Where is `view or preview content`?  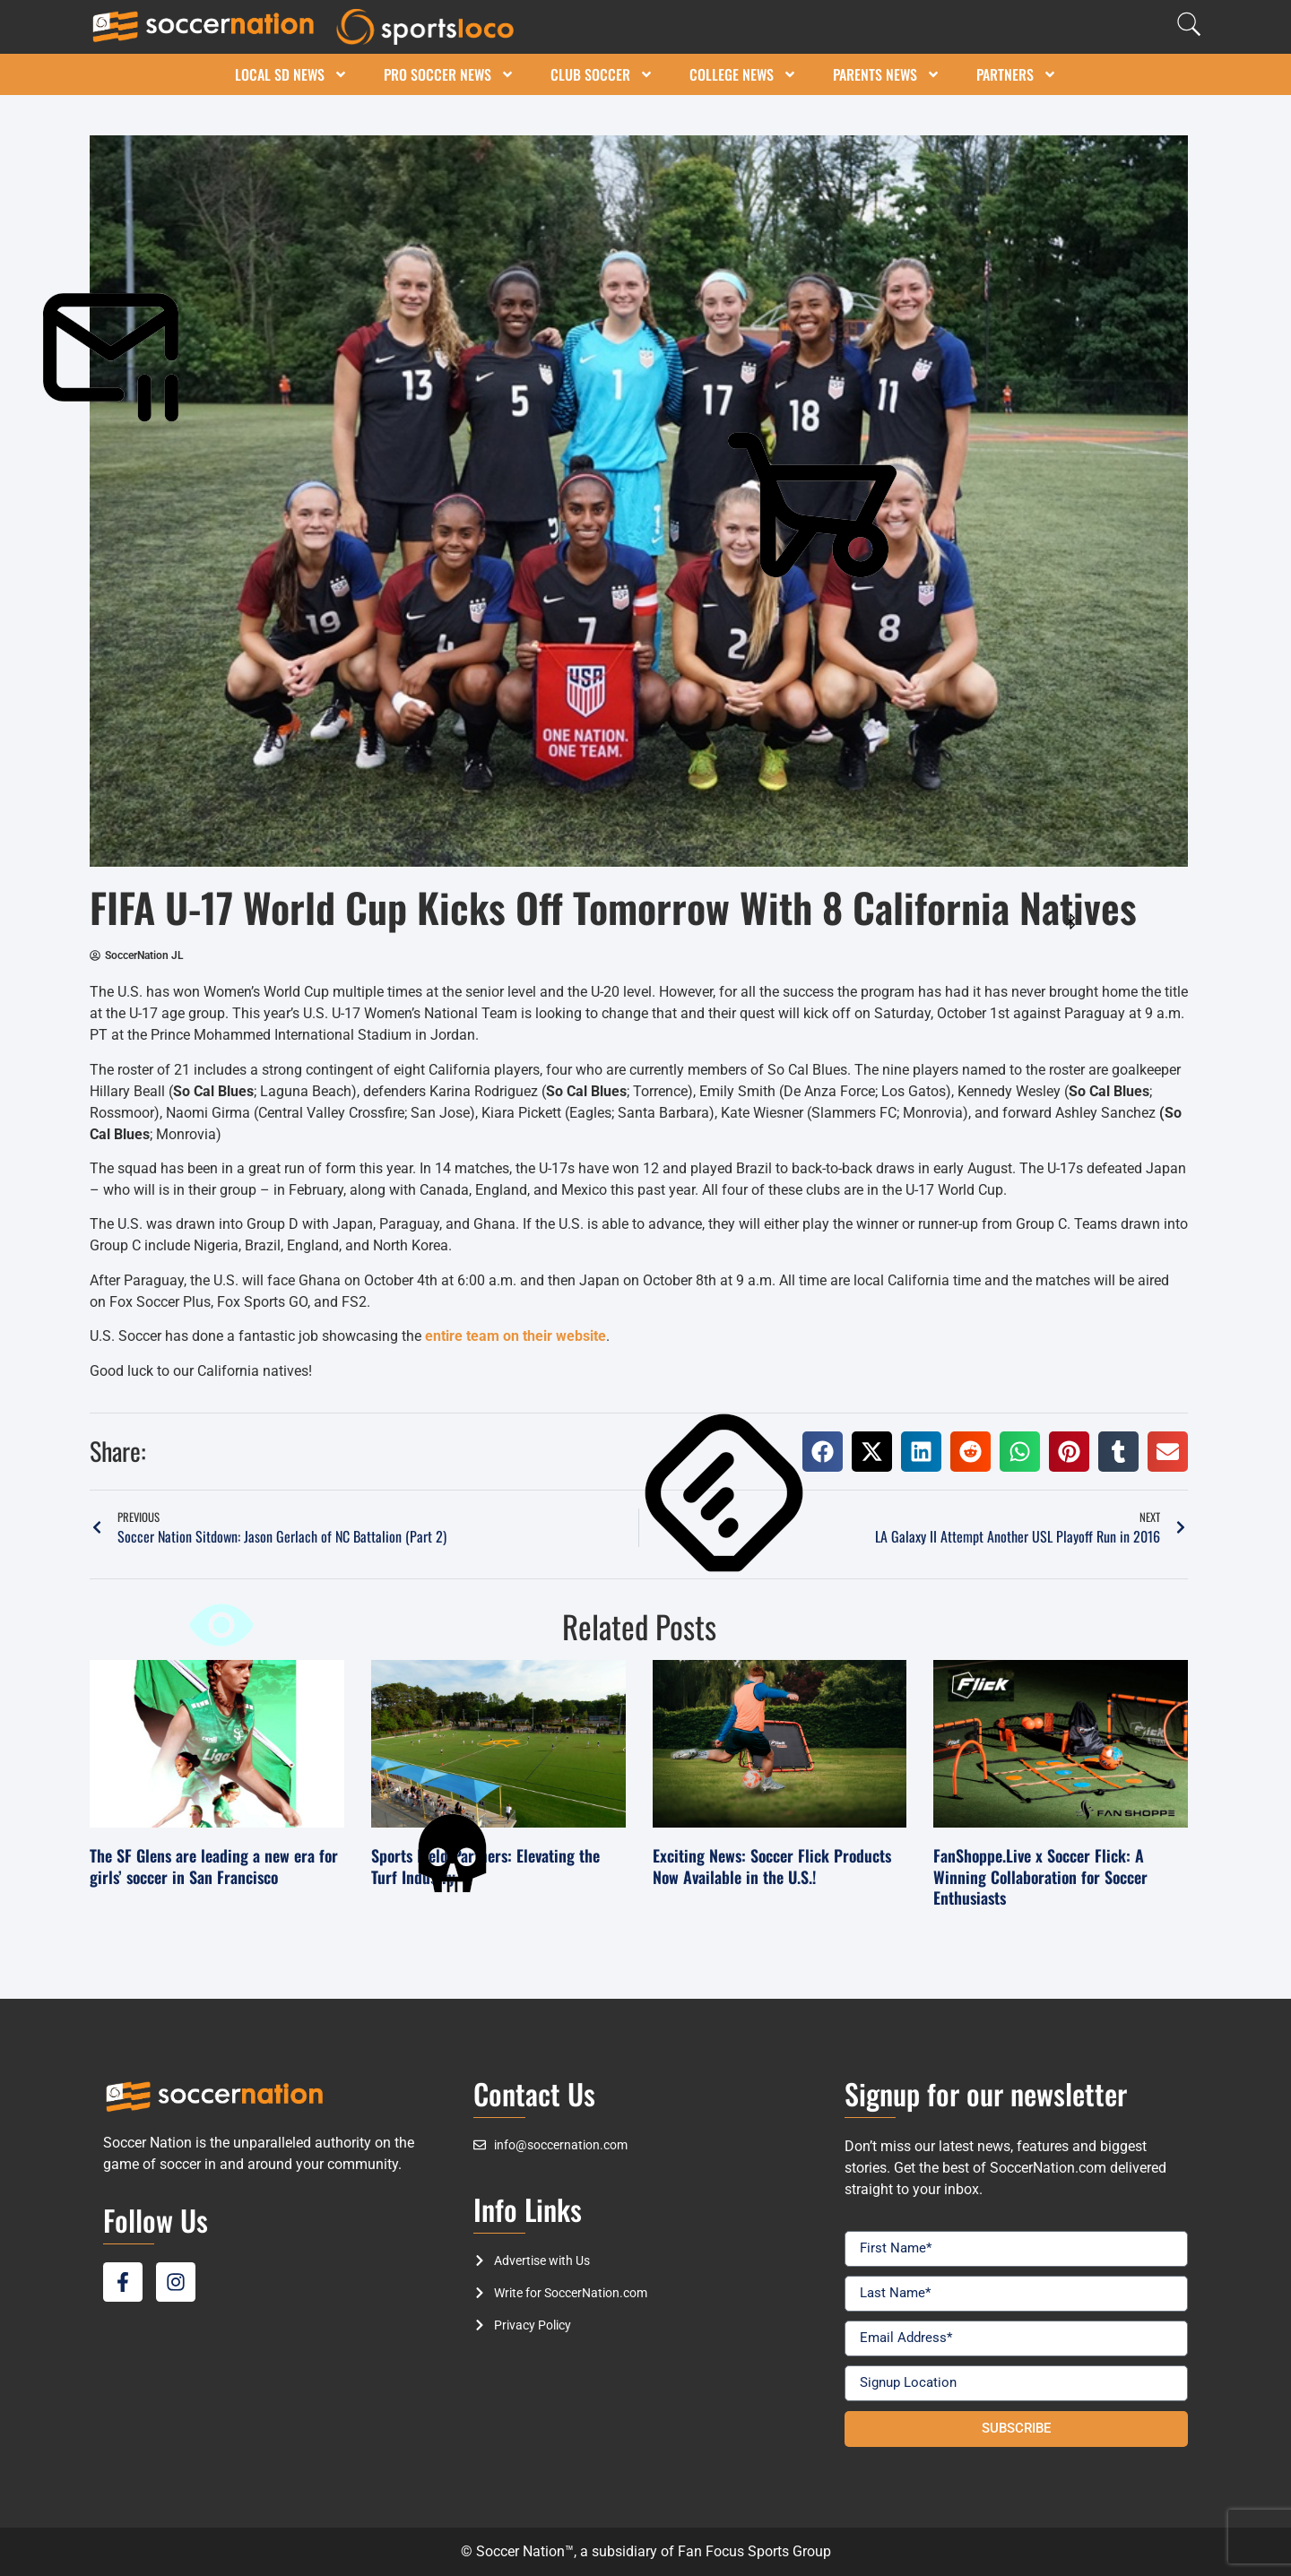
view or preview content is located at coordinates (221, 1625).